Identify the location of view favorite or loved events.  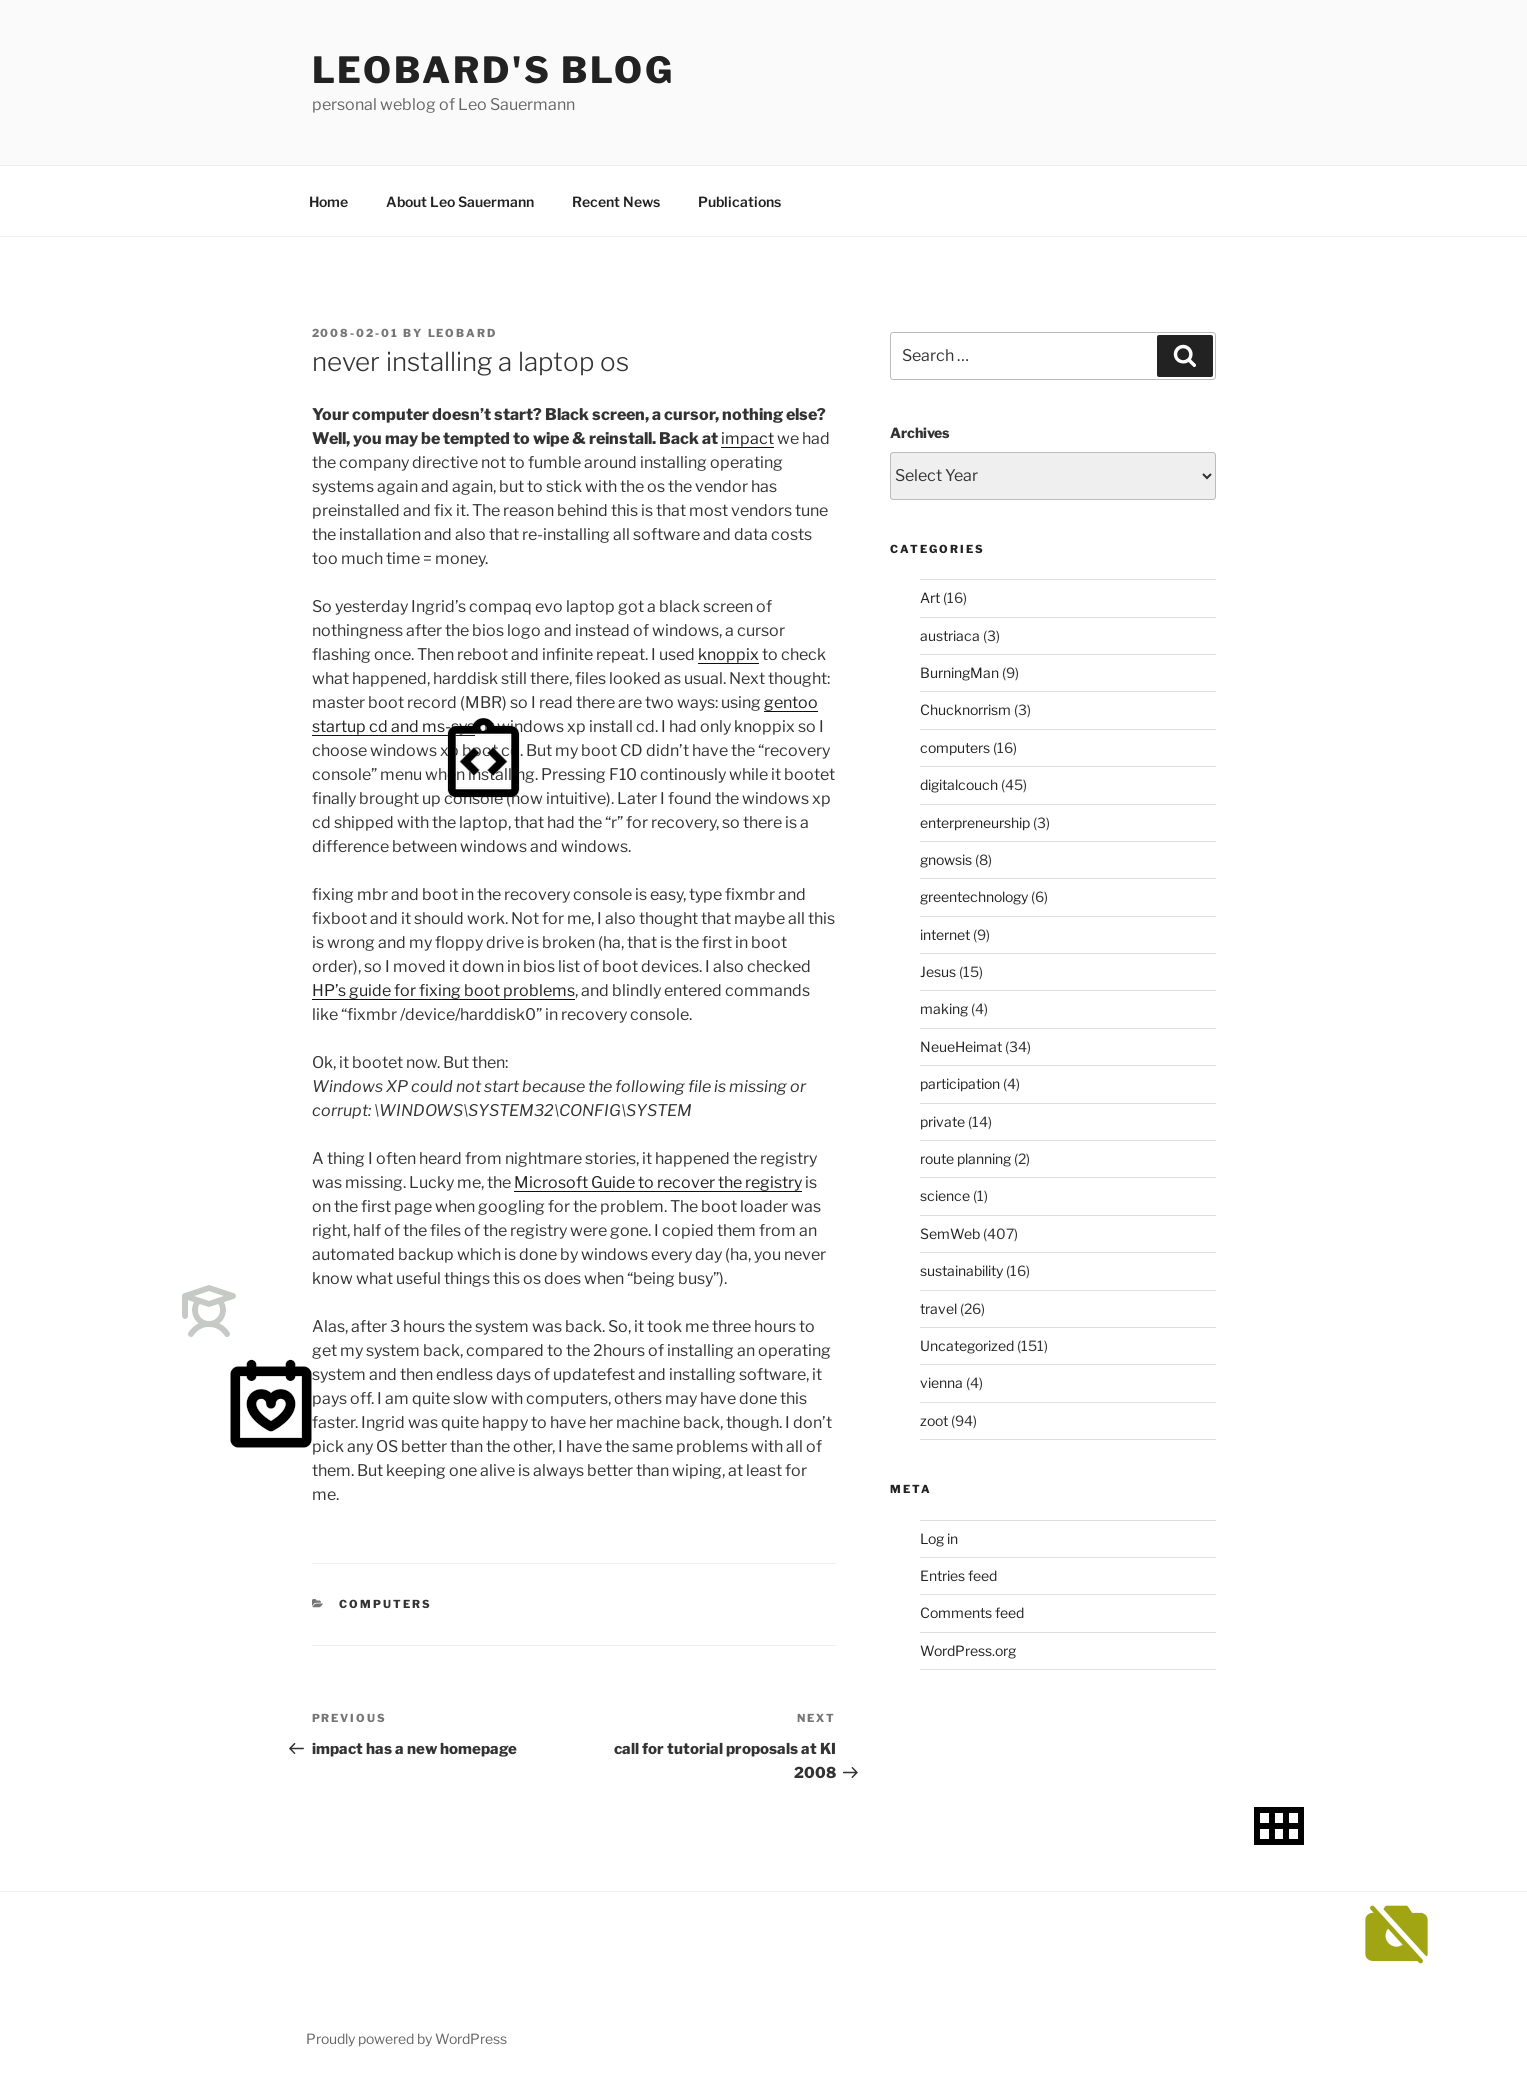
(271, 1407).